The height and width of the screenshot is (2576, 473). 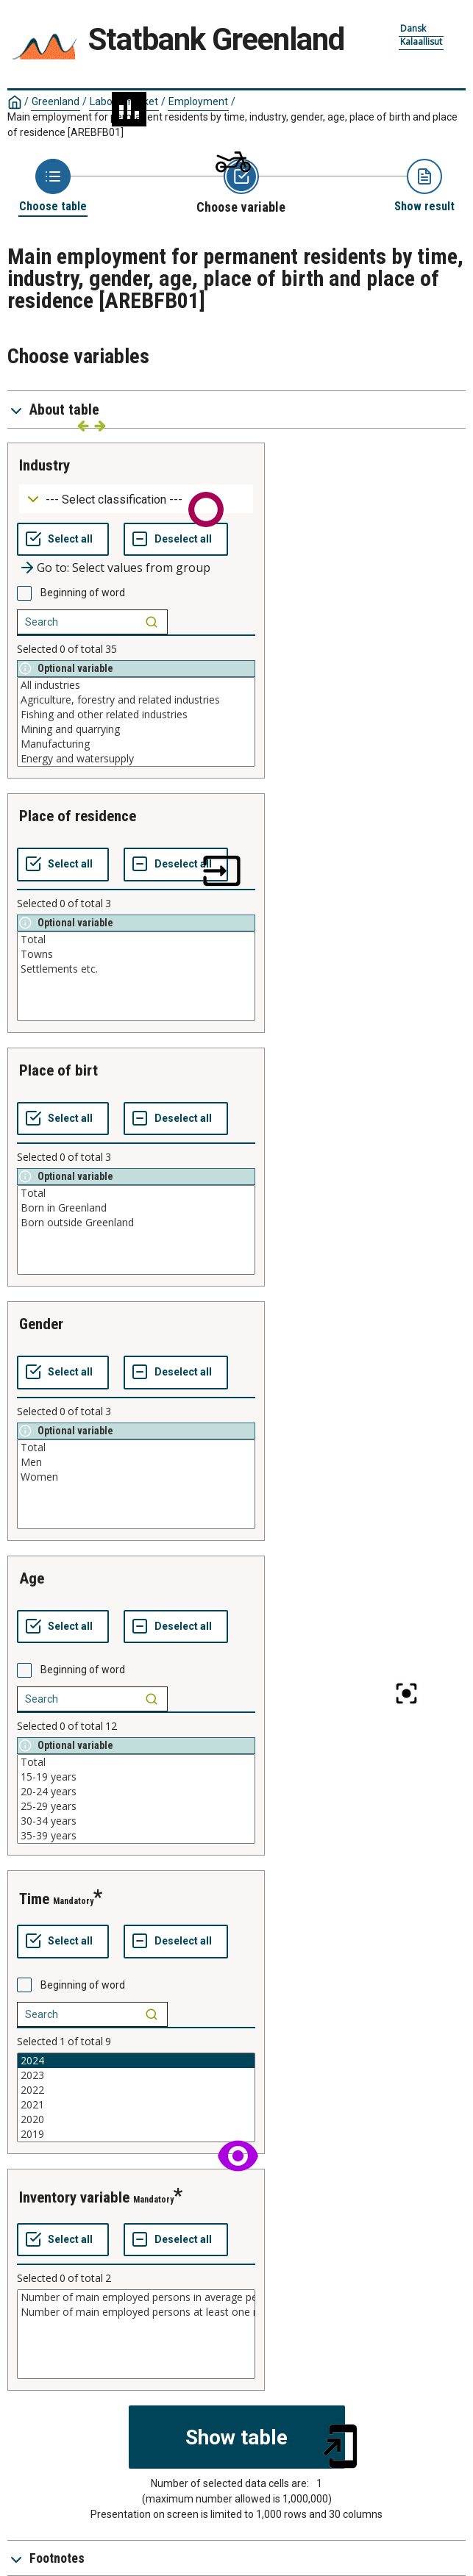 I want to click on view or preview content, so click(x=238, y=2155).